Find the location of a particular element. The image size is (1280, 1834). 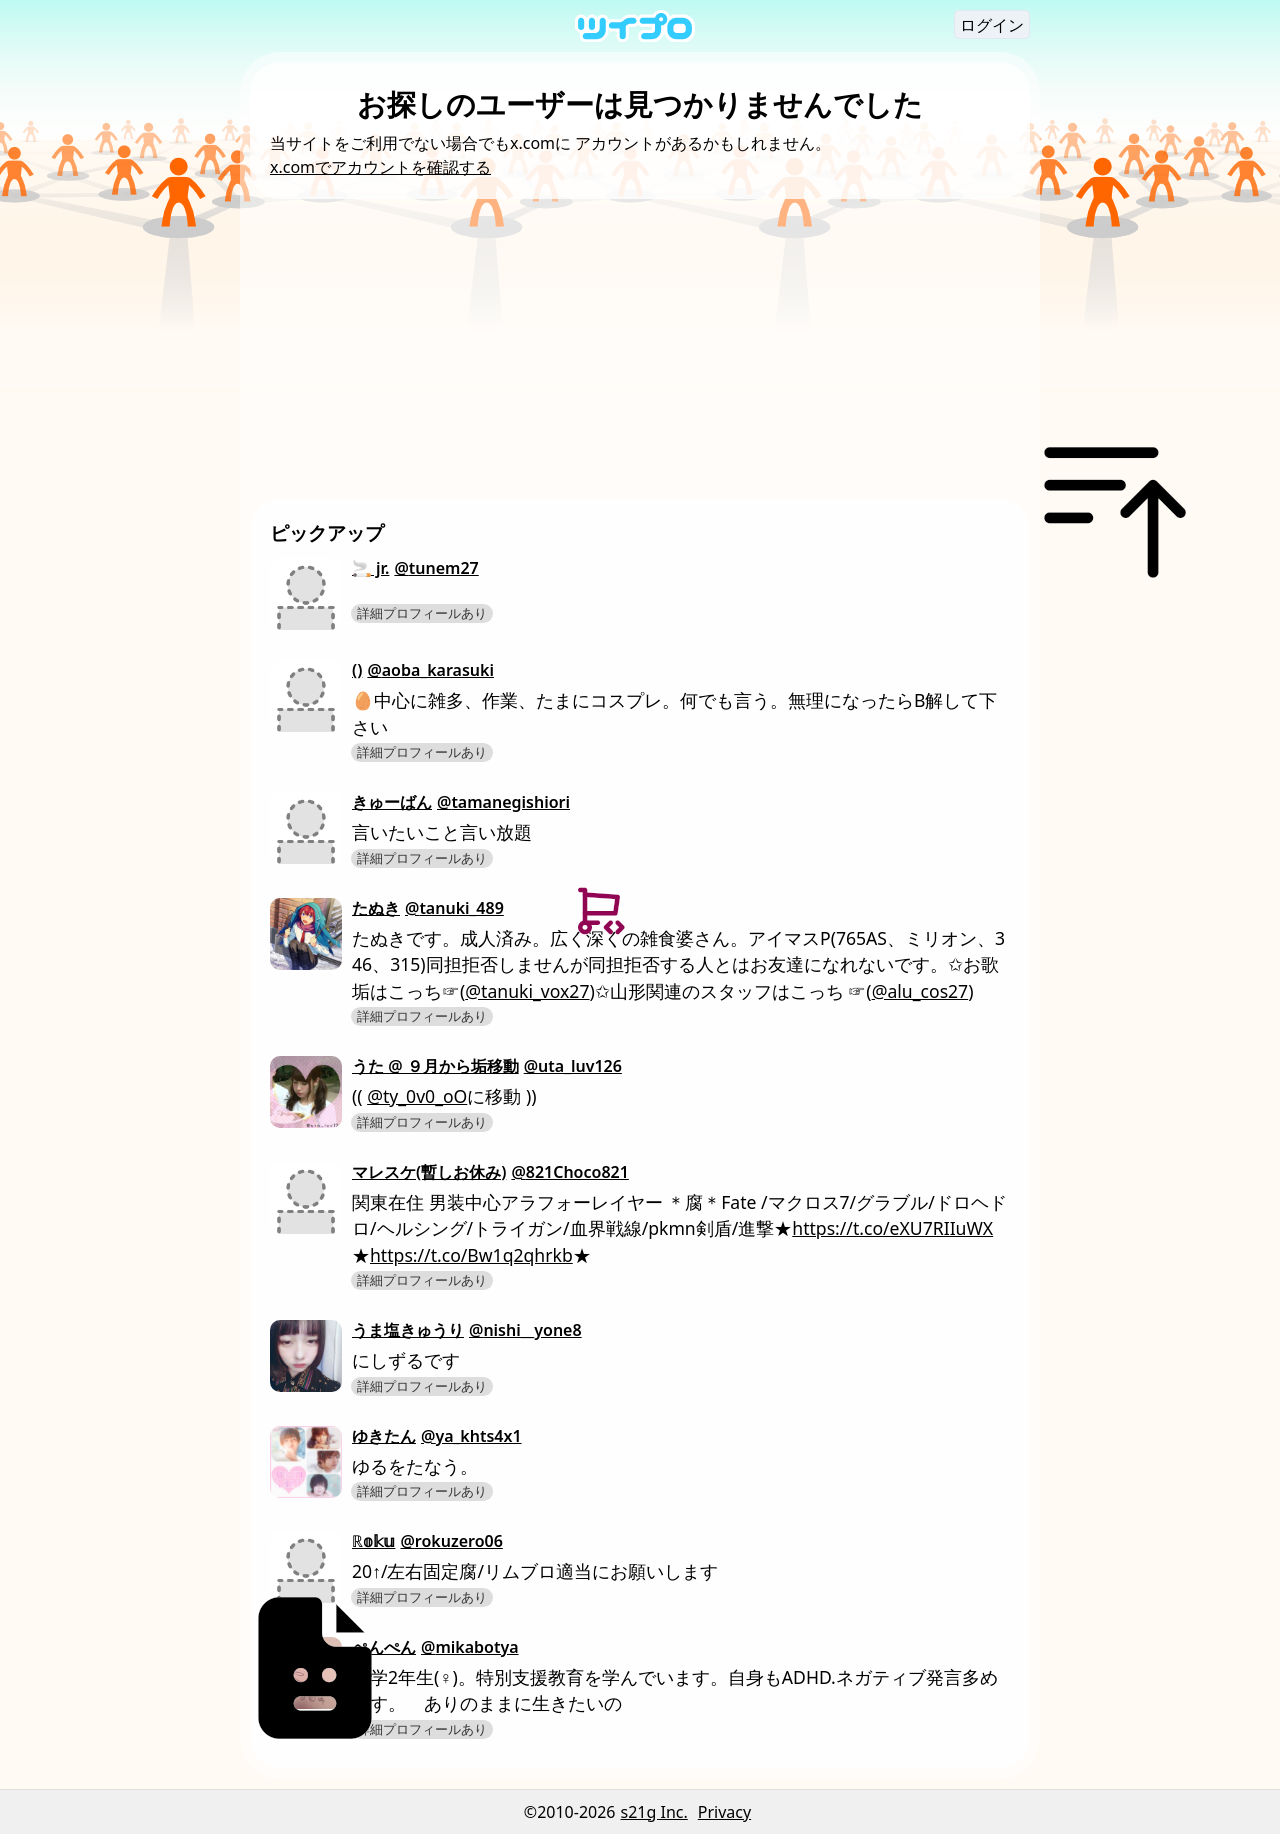

file with neutral or pending status is located at coordinates (315, 1668).